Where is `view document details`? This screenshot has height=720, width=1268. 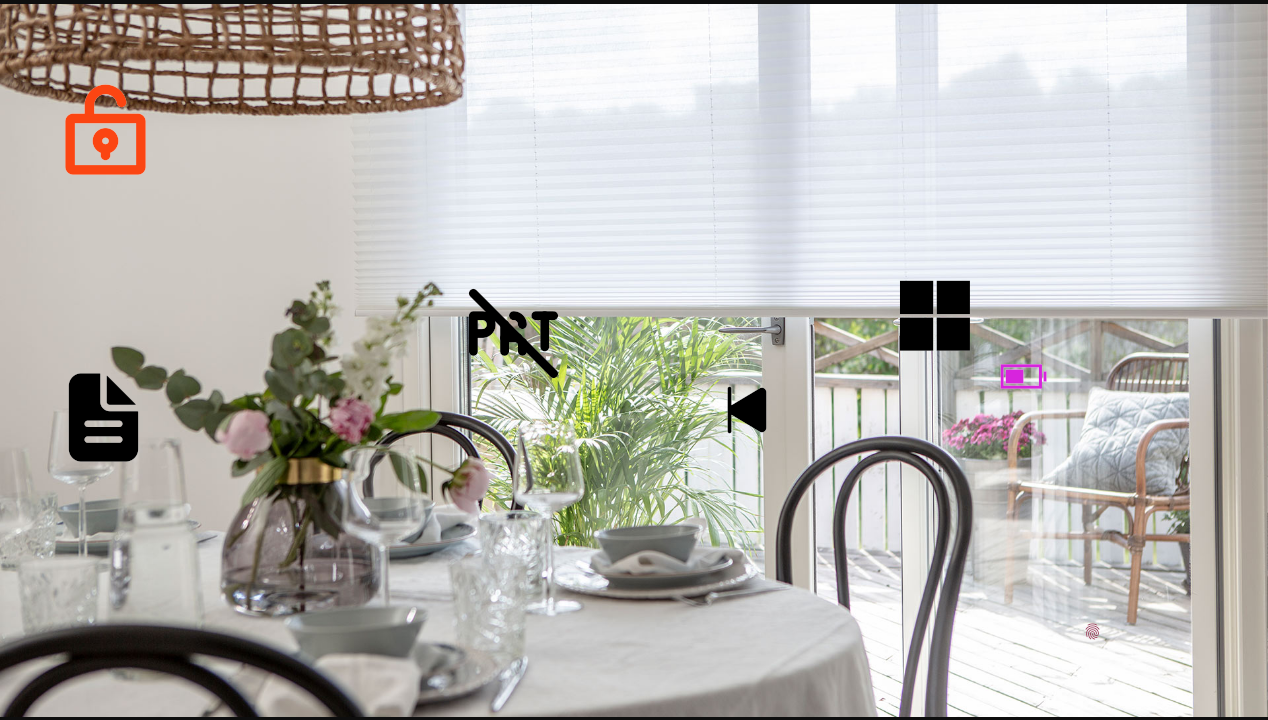
view document details is located at coordinates (103, 417).